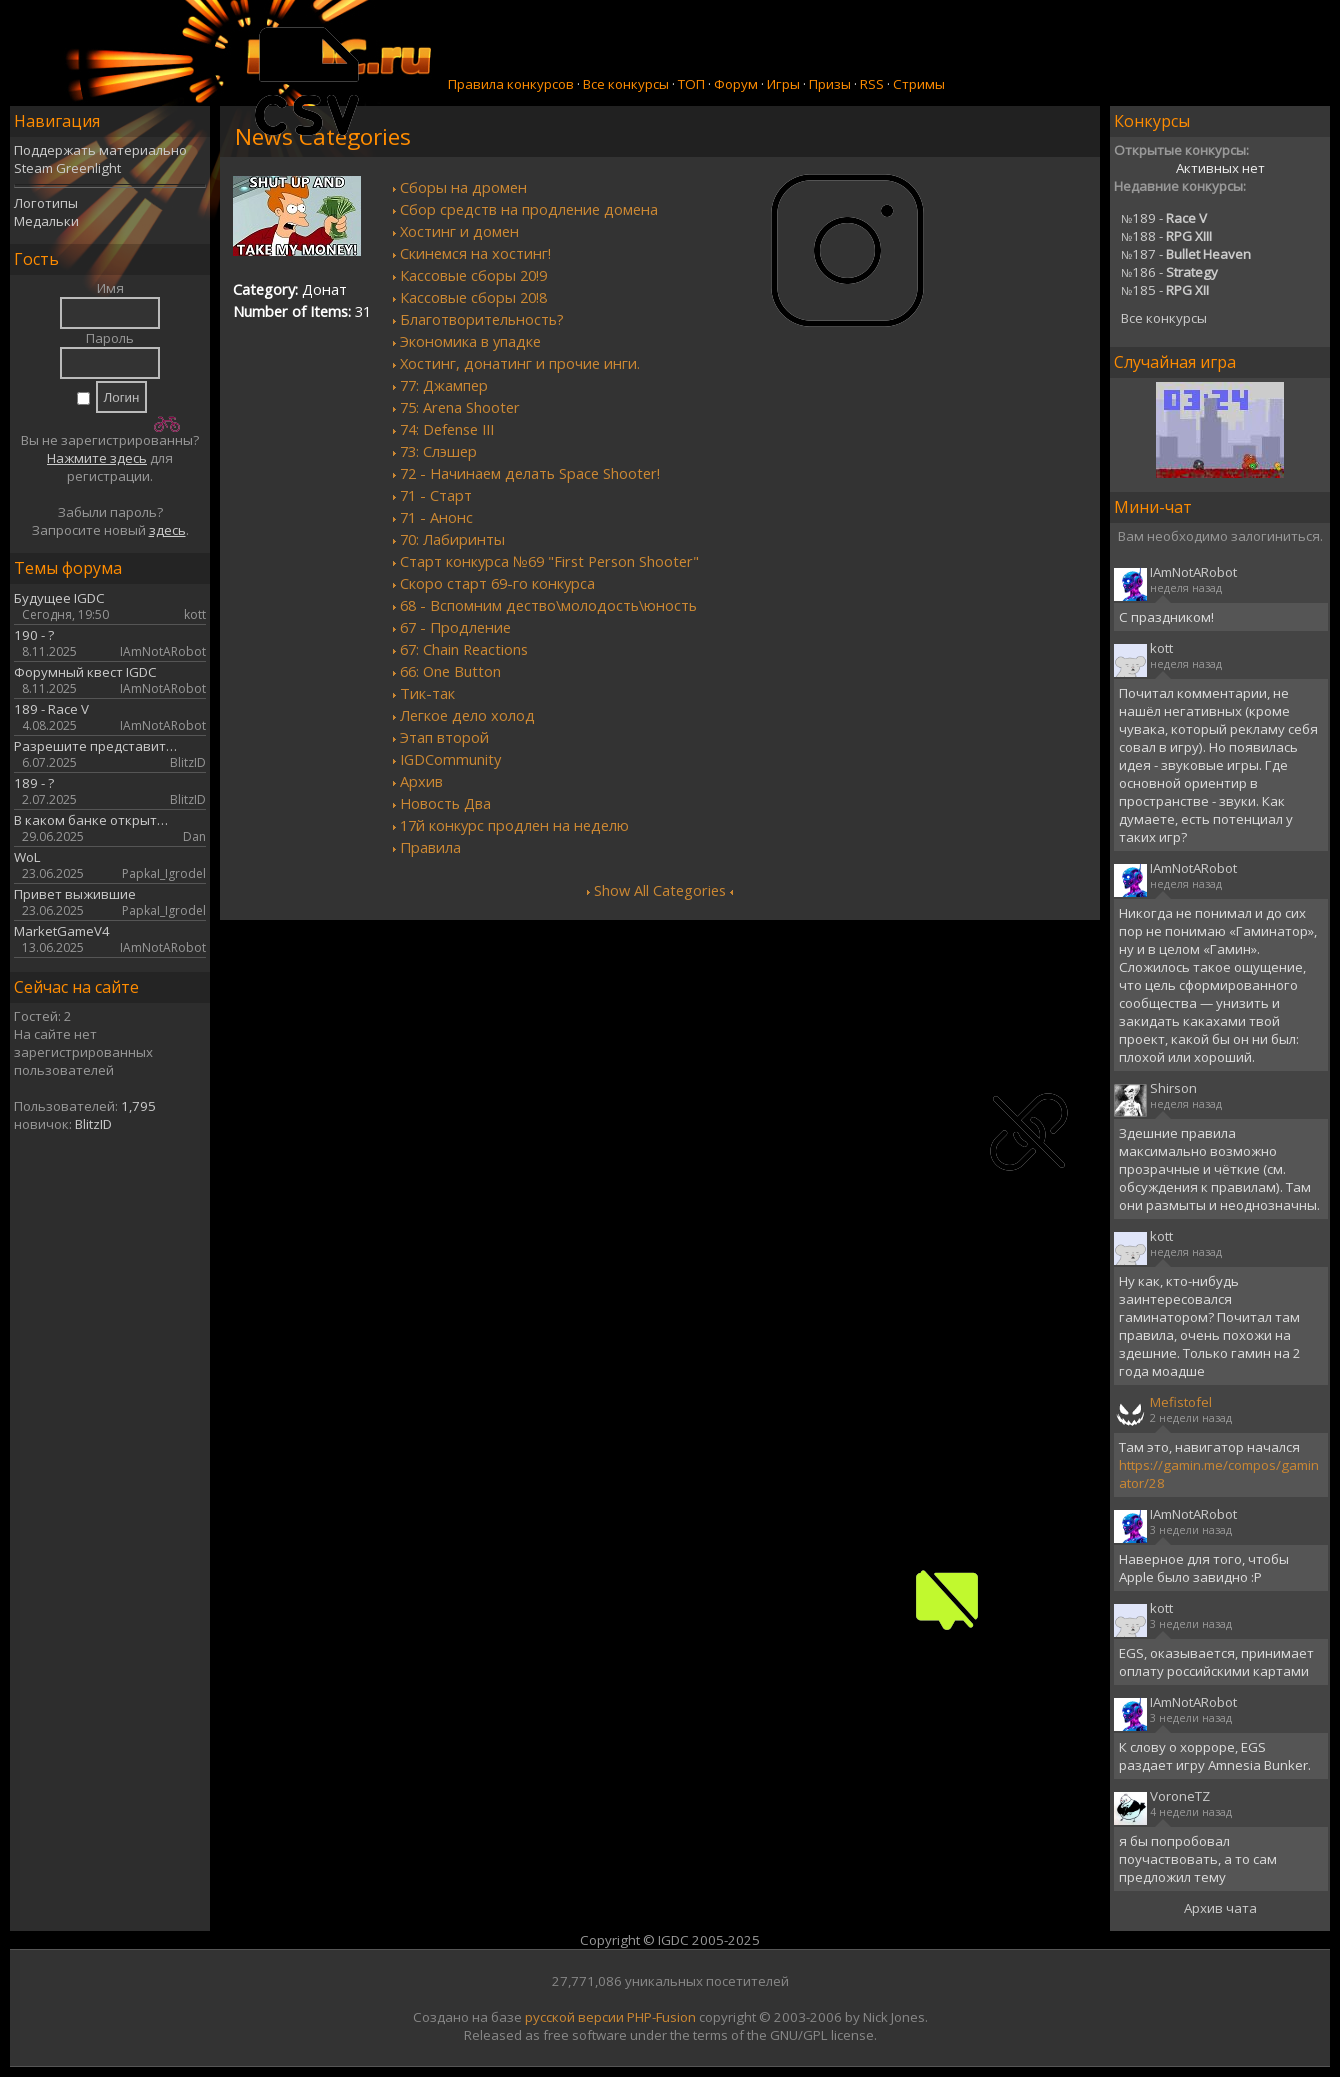  What do you see at coordinates (167, 424) in the screenshot?
I see `access bike rental or cycling options` at bounding box center [167, 424].